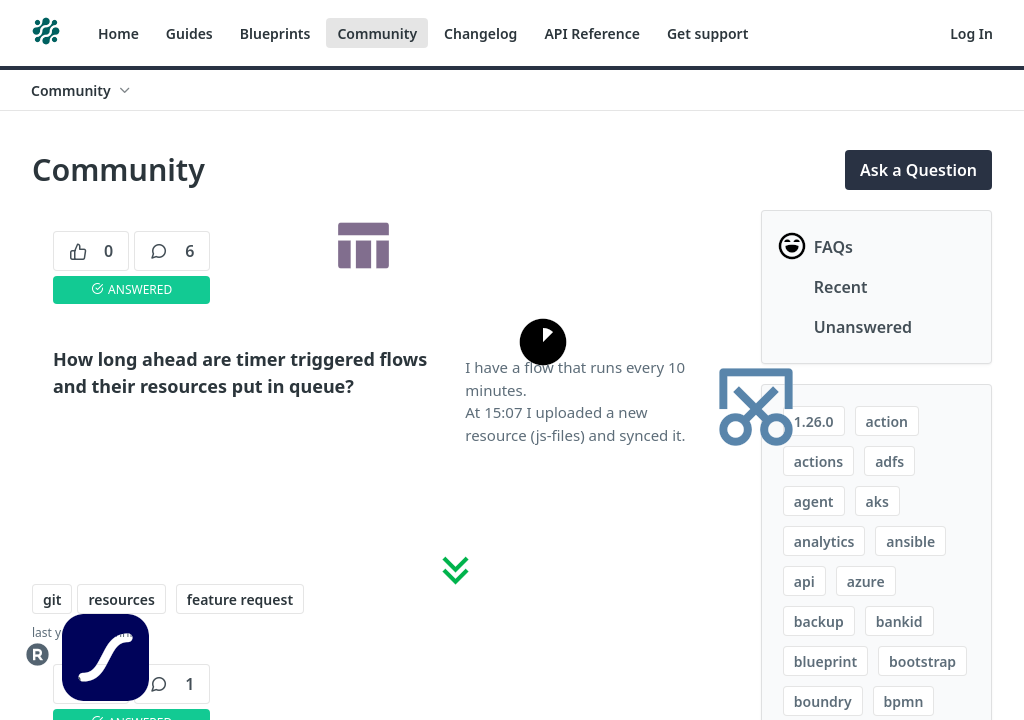 The image size is (1024, 720). I want to click on indicates progress at early stage or first step, so click(543, 342).